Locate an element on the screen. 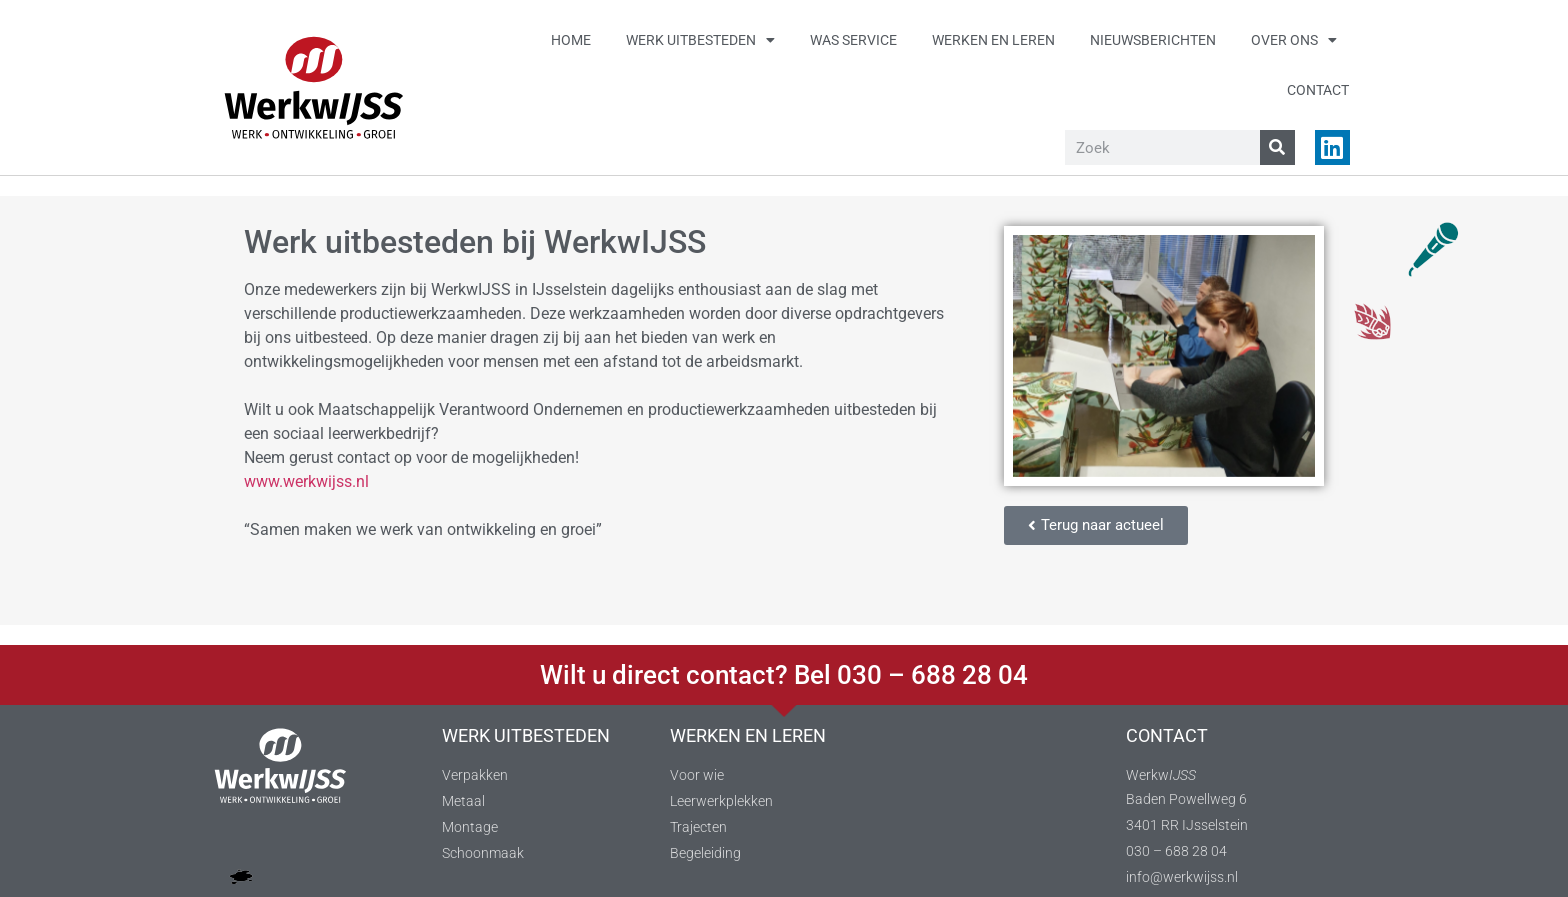 The image size is (1568, 897). tap to start voice recording is located at coordinates (1431, 249).